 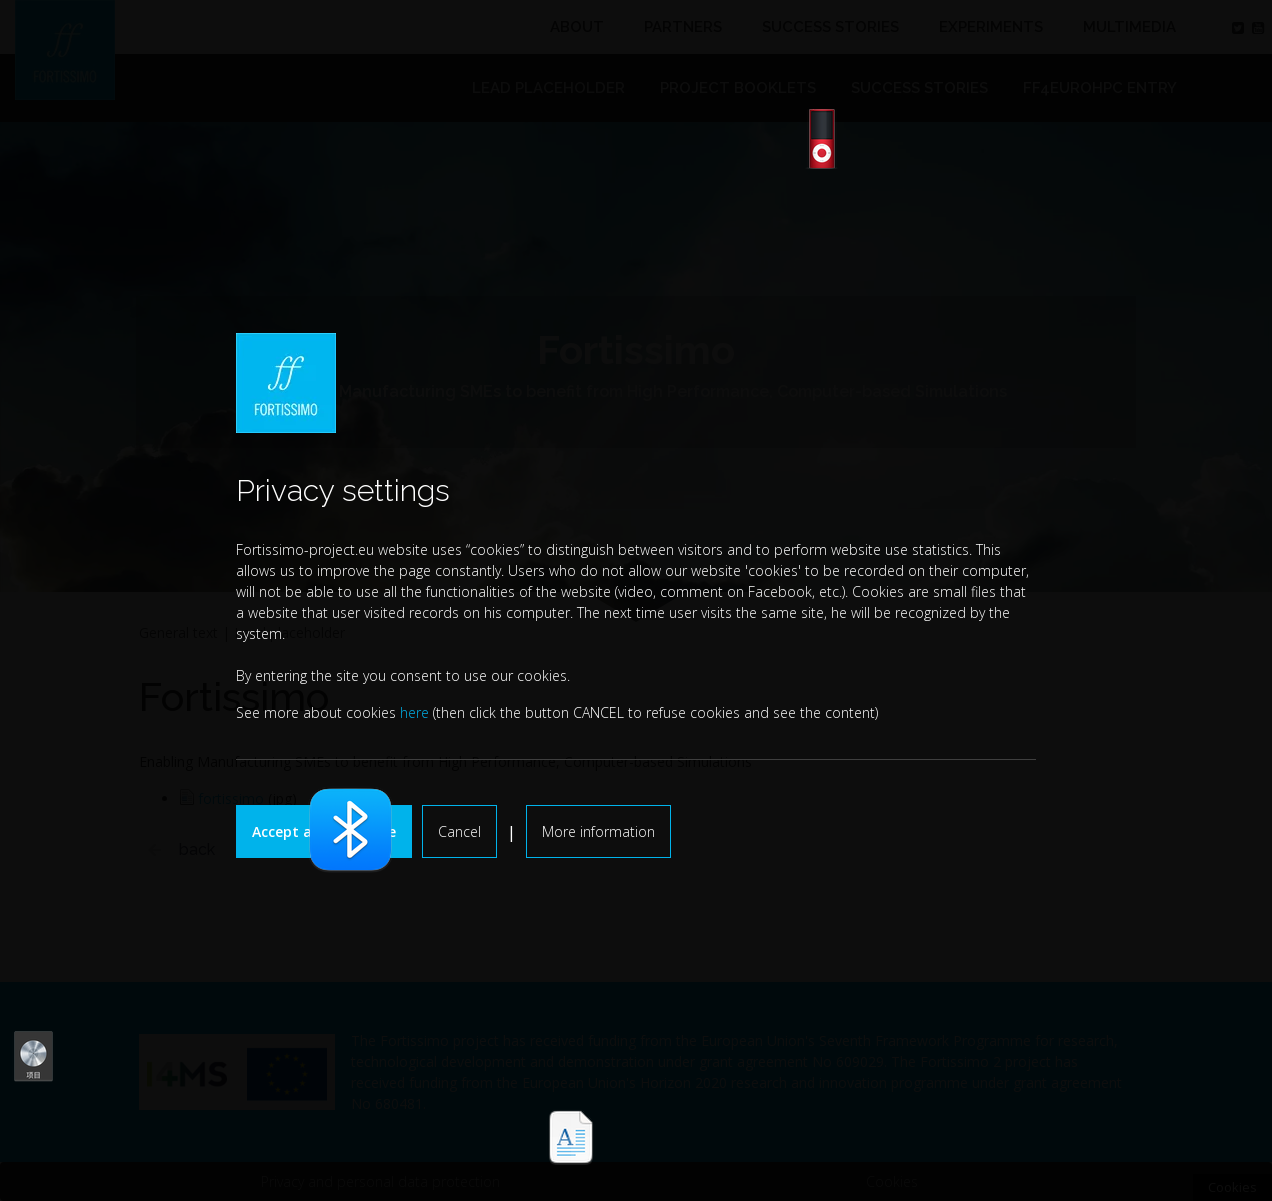 I want to click on open a Logic Pro project file, so click(x=33, y=1057).